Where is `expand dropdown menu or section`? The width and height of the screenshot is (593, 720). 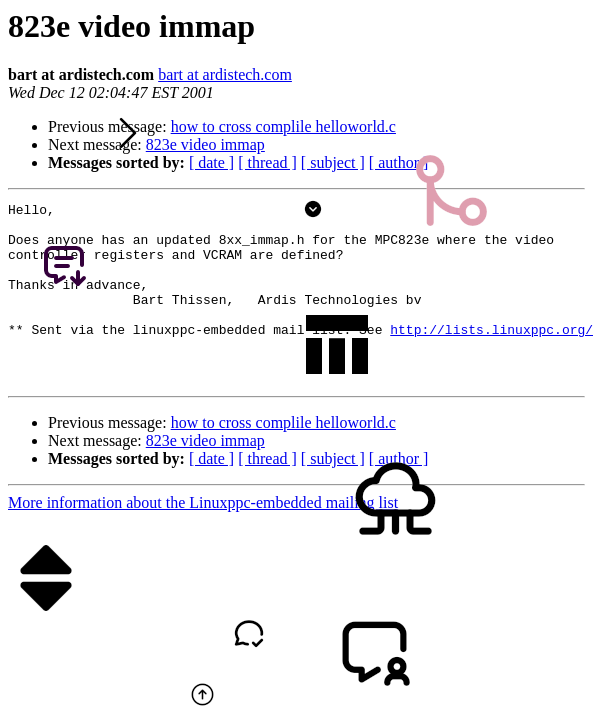
expand dropdown menu or section is located at coordinates (313, 209).